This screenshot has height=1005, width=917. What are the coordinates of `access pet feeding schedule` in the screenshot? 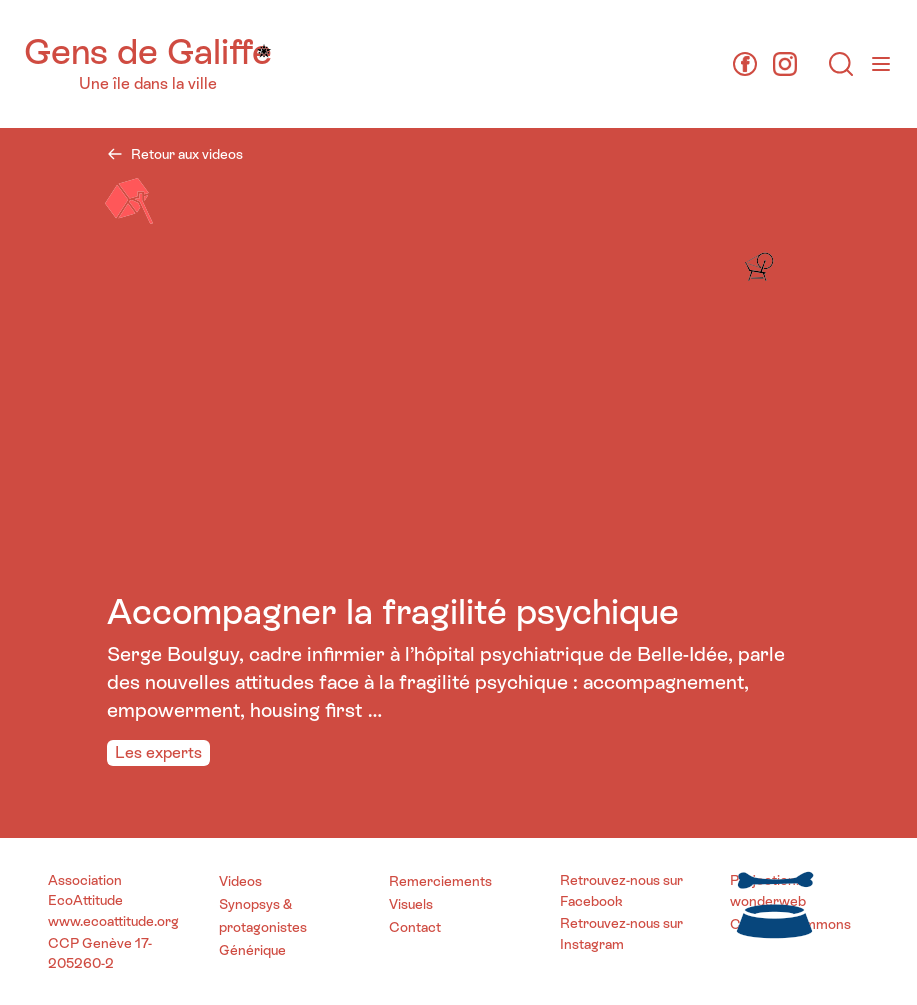 It's located at (774, 901).